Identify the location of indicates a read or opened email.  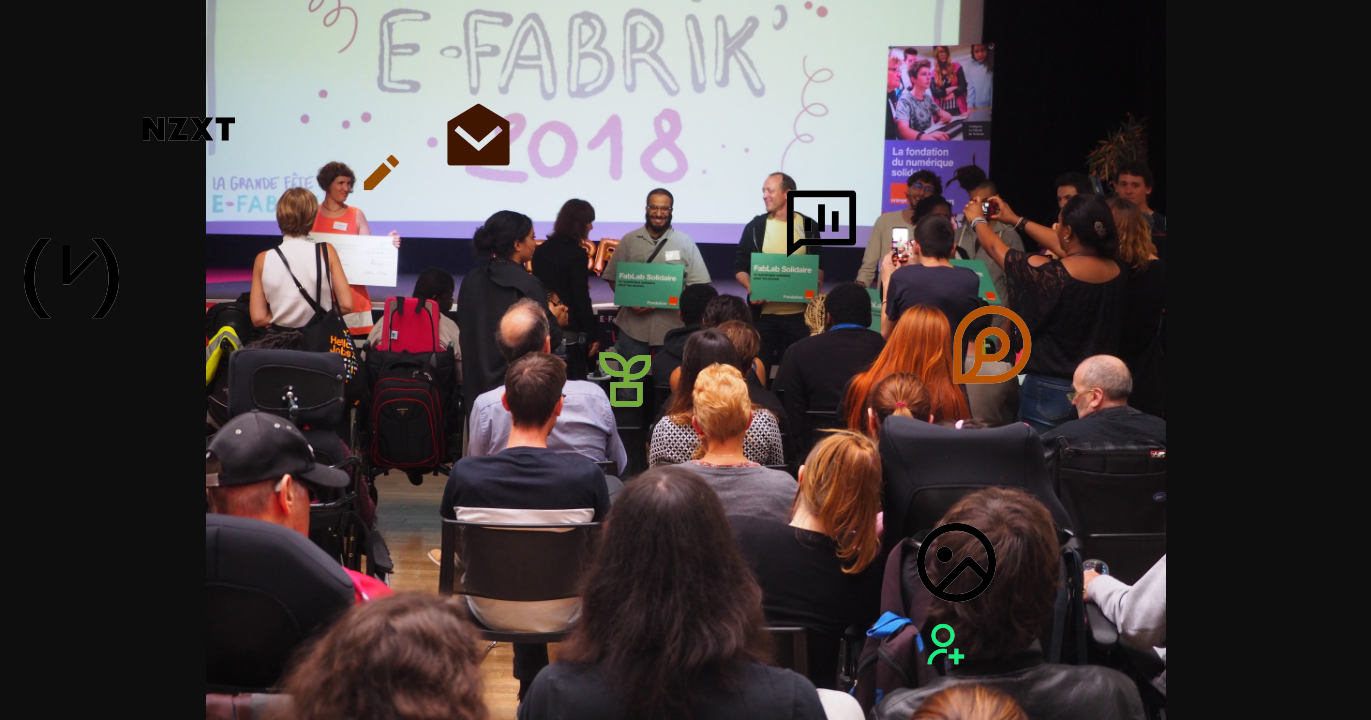
(478, 137).